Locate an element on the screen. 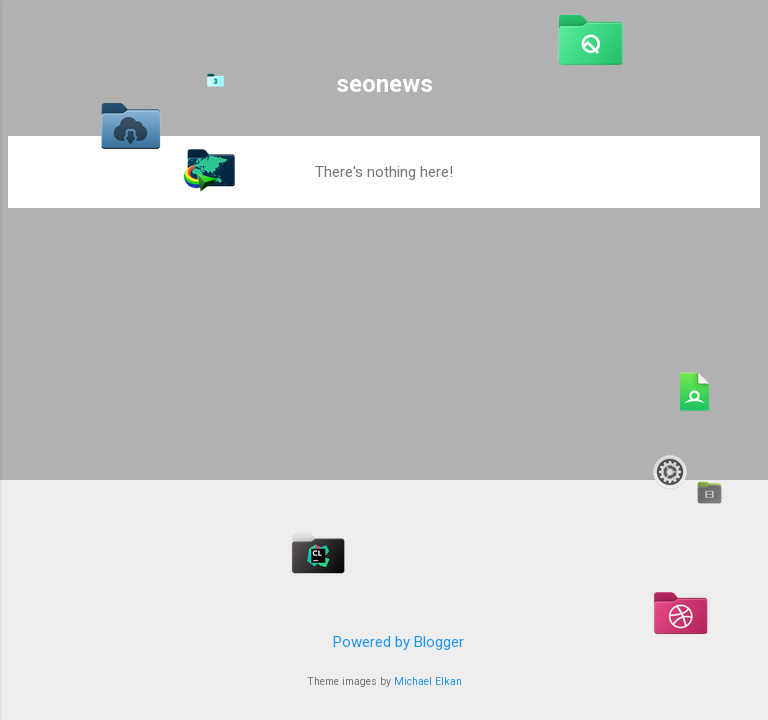  folder containing Dribbble design assets is located at coordinates (680, 614).